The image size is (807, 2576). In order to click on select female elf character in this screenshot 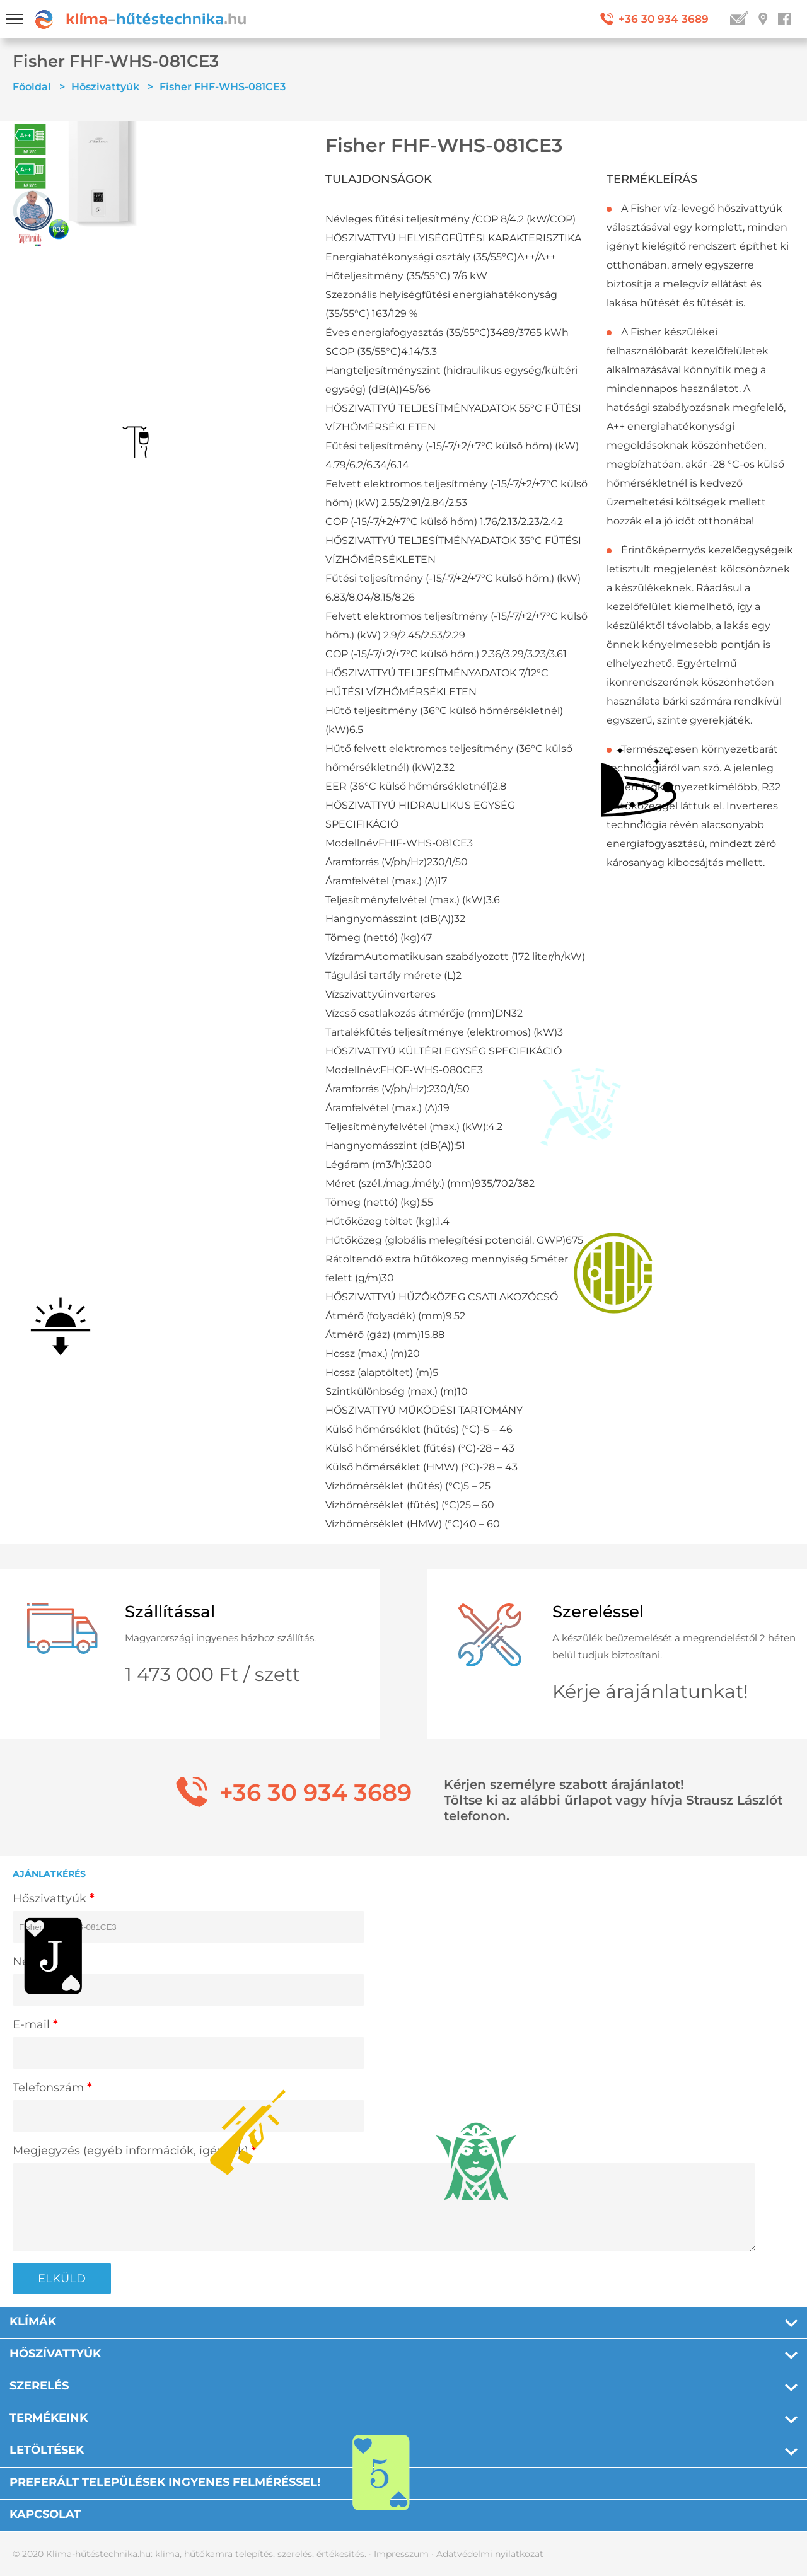, I will do `click(476, 2161)`.